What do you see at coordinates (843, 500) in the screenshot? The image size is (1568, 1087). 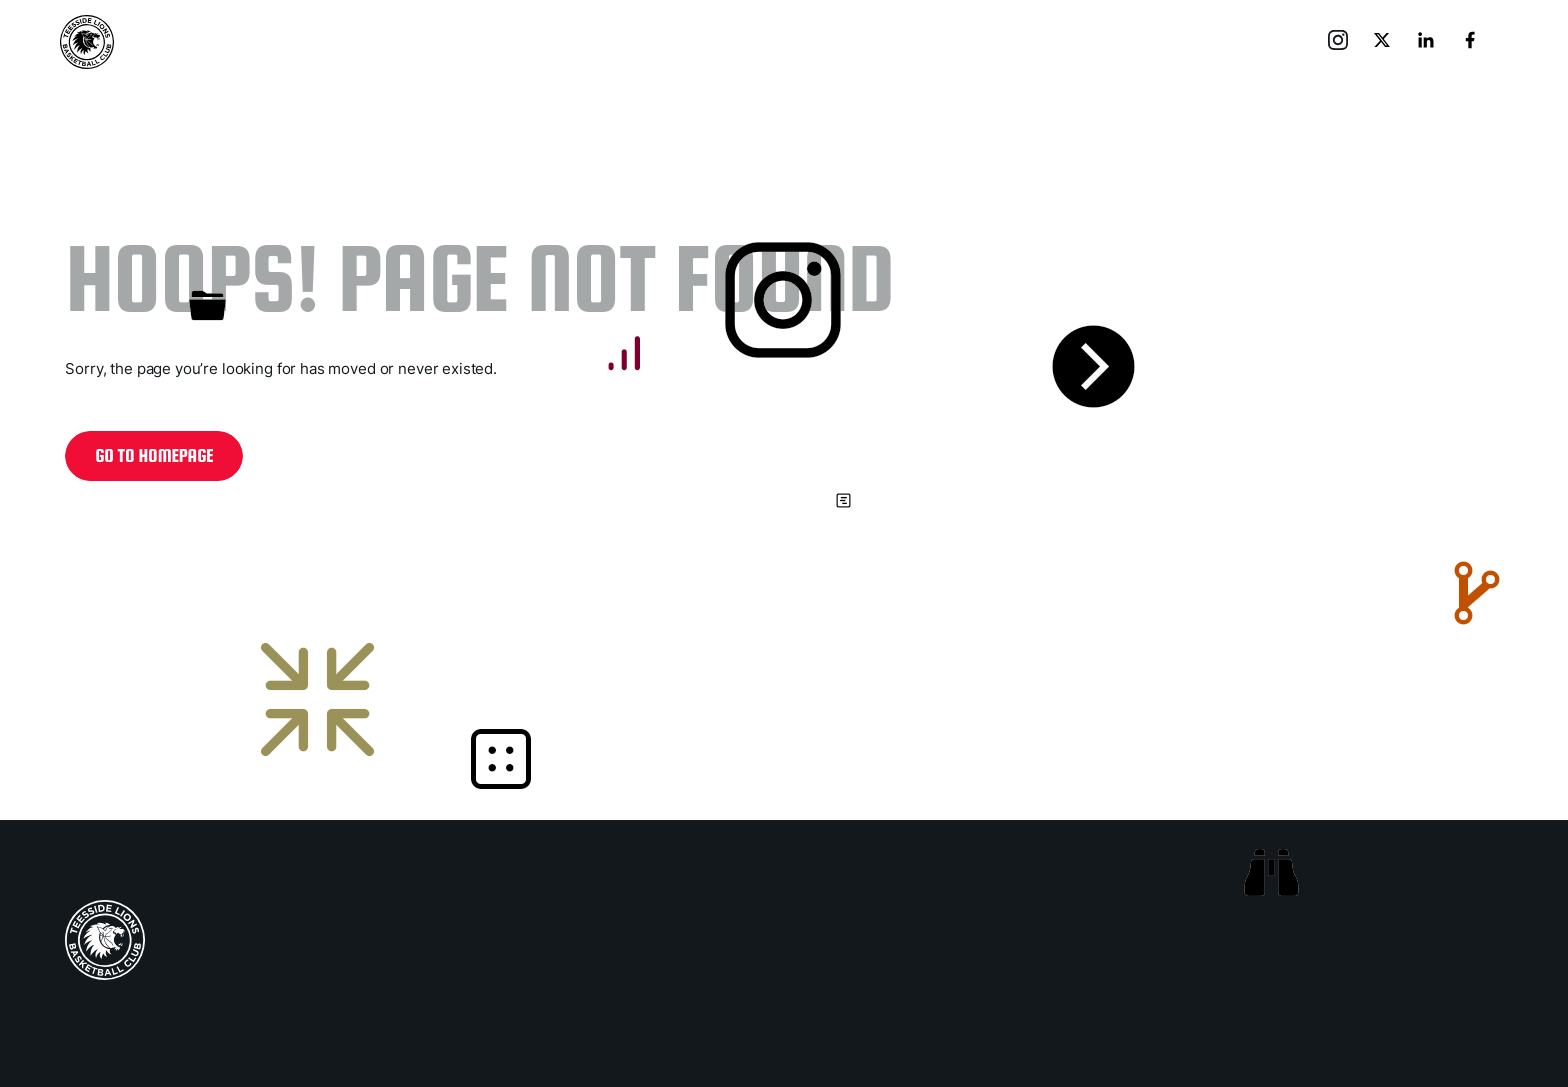 I see `view gantt chart or project timeline` at bounding box center [843, 500].